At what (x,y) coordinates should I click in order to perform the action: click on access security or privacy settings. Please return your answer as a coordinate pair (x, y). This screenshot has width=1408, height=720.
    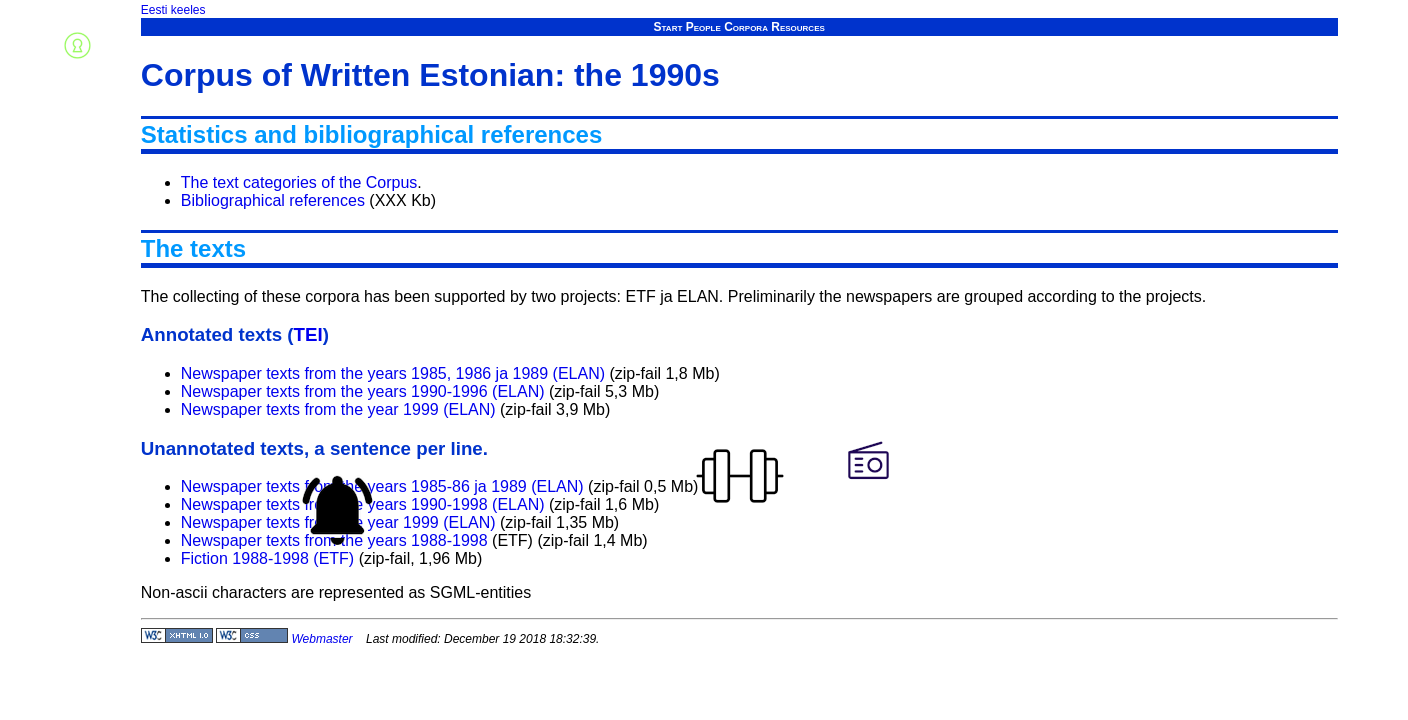
    Looking at the image, I should click on (77, 45).